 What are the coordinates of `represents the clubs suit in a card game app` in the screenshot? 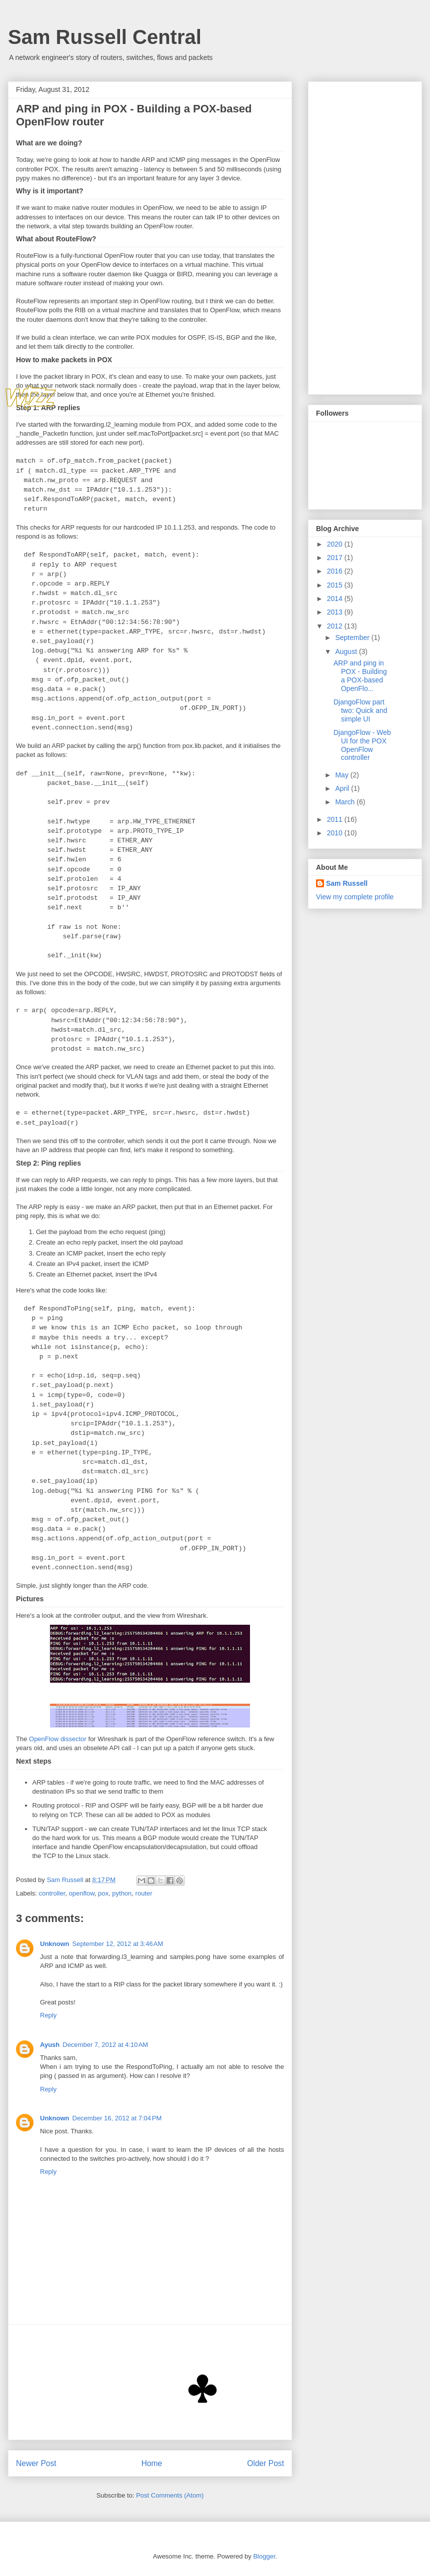 It's located at (202, 2389).